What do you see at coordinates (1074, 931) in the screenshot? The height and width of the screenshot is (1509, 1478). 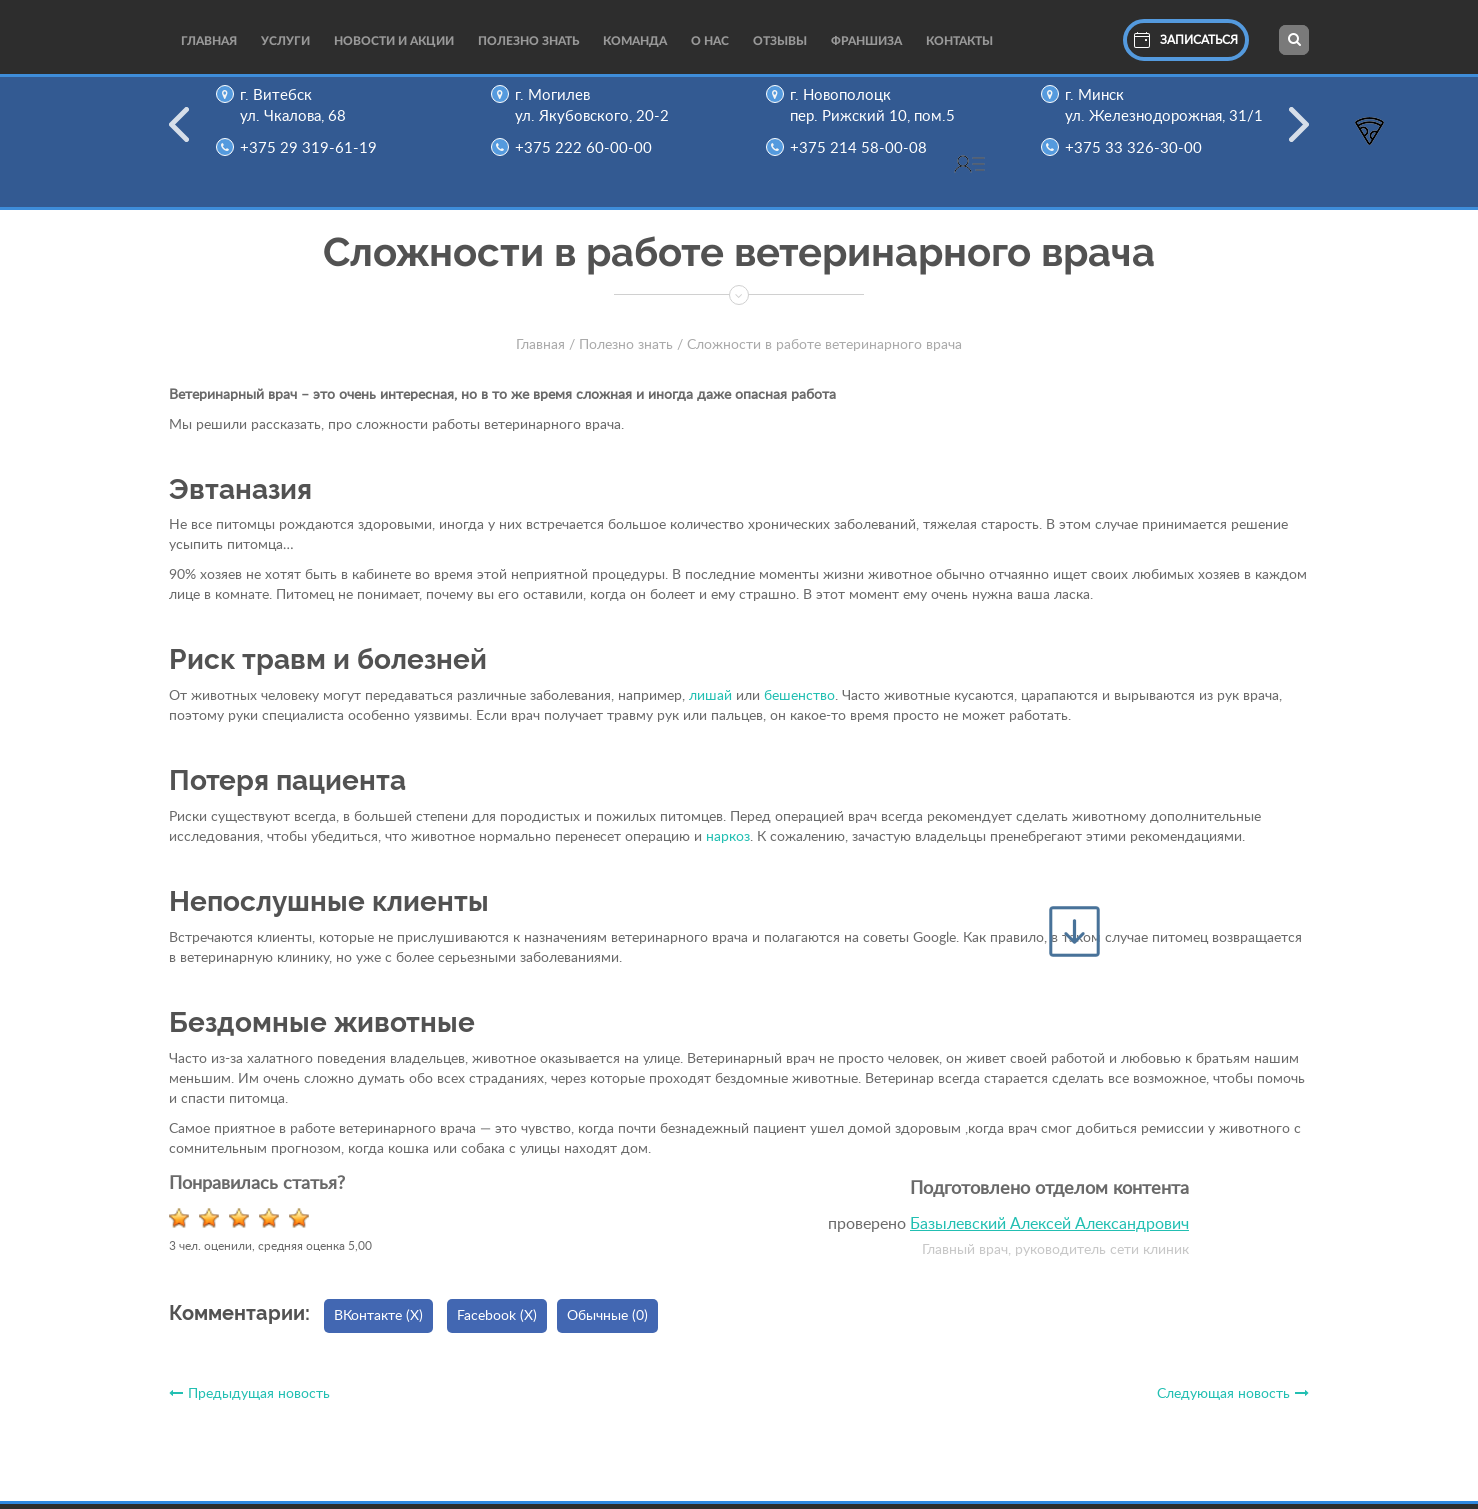 I see `download file or content` at bounding box center [1074, 931].